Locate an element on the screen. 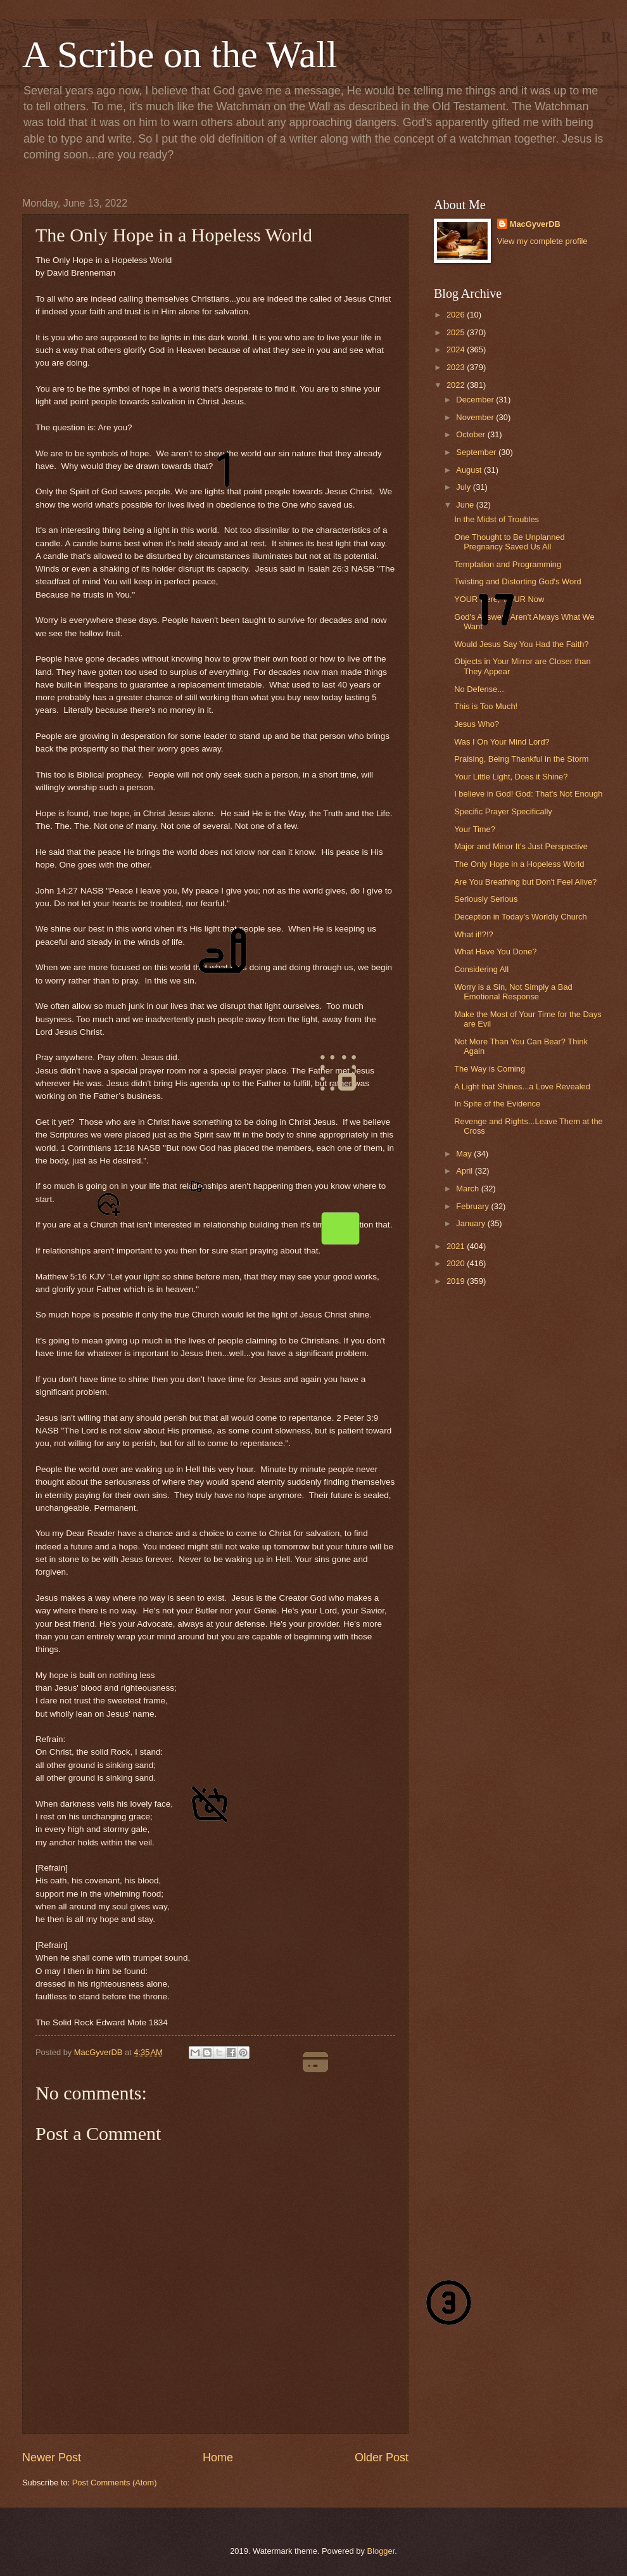  align element to bottom-right corner is located at coordinates (338, 1073).